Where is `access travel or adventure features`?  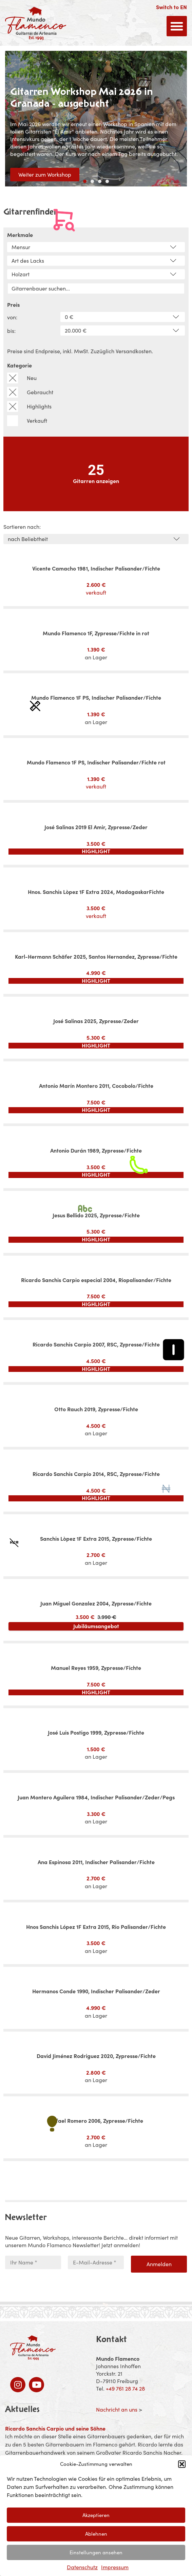
access travel or adventure features is located at coordinates (52, 2123).